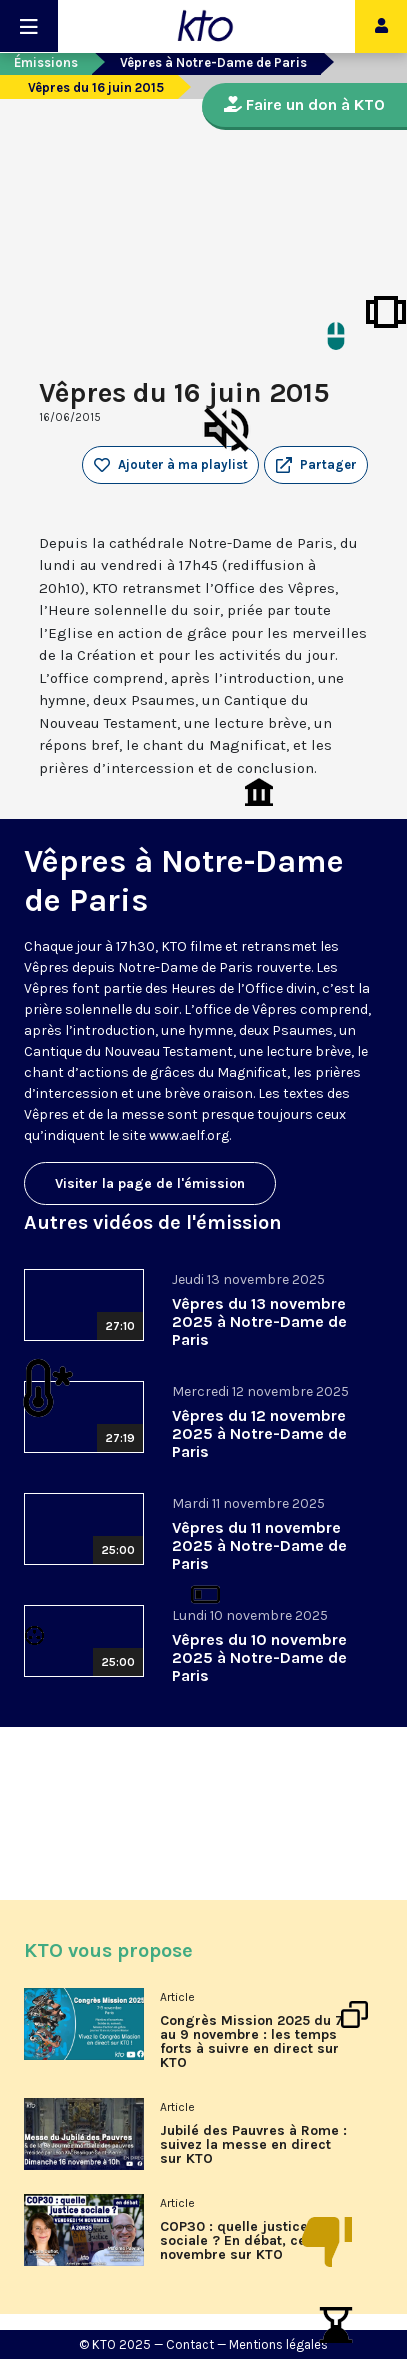 The image size is (407, 2359). Describe the element at coordinates (43, 1388) in the screenshot. I see `indicates low temperature or cold conditions` at that location.